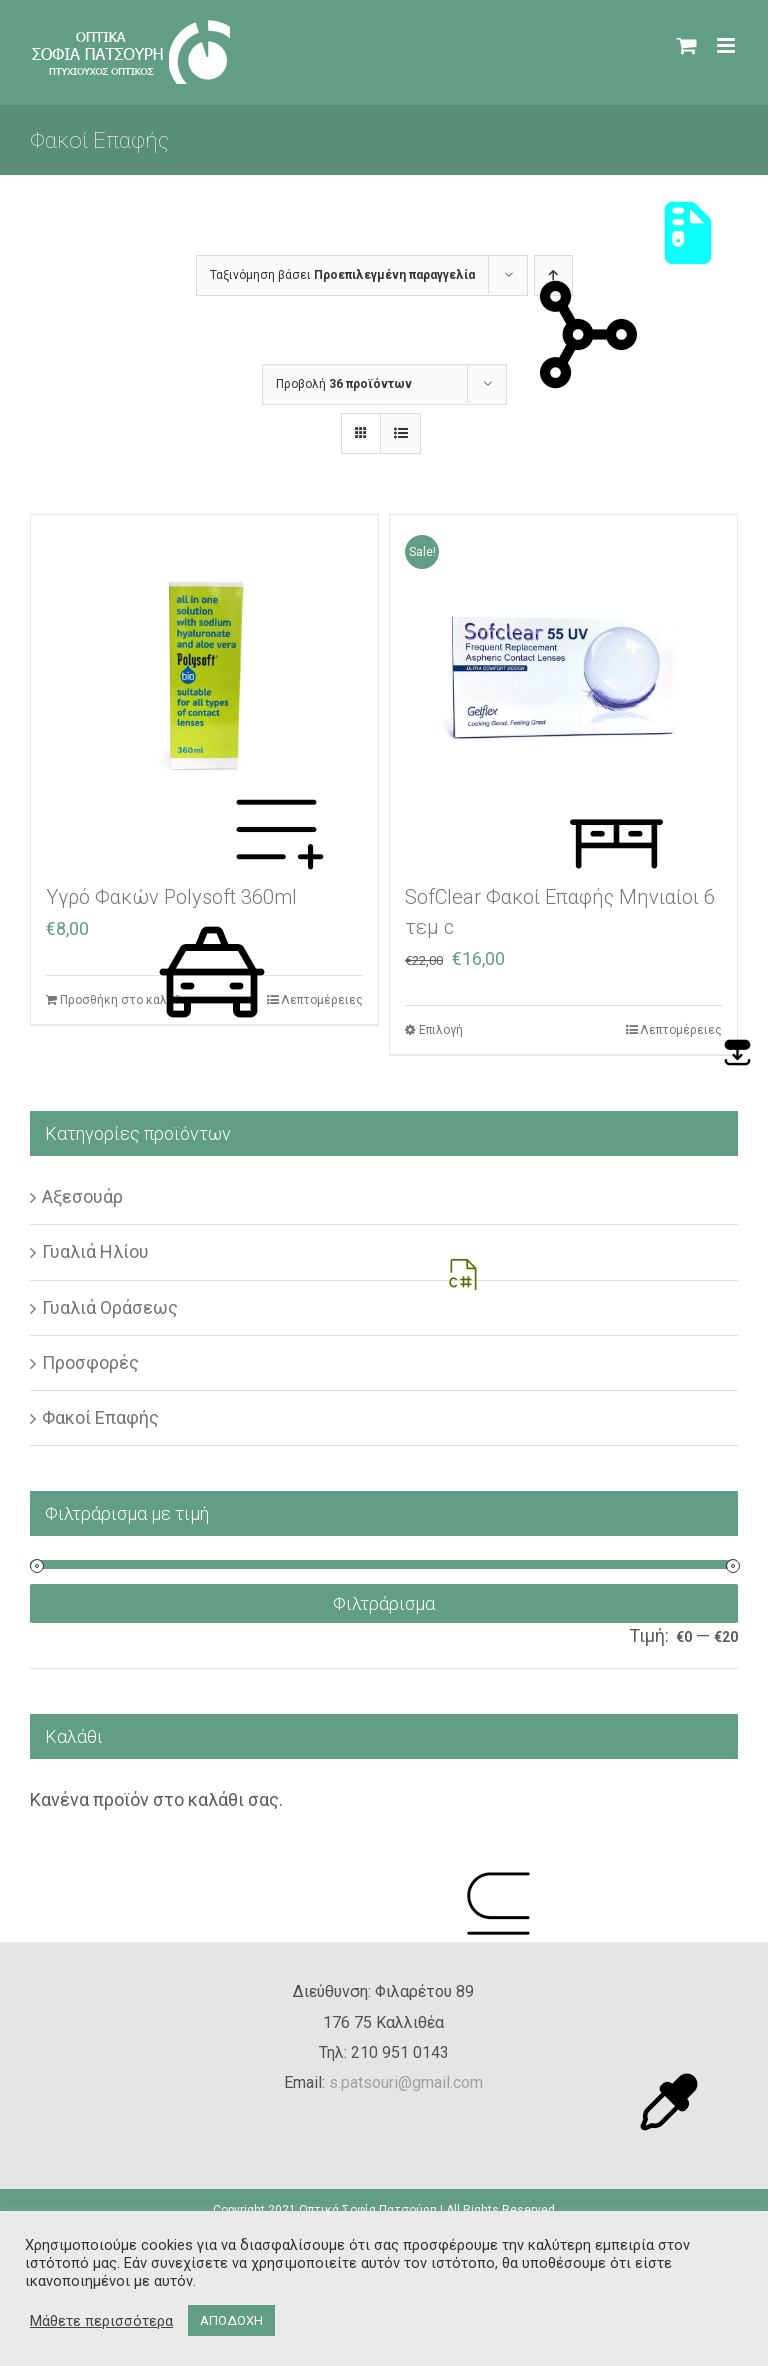  What do you see at coordinates (616, 842) in the screenshot?
I see `access workspace or office settings` at bounding box center [616, 842].